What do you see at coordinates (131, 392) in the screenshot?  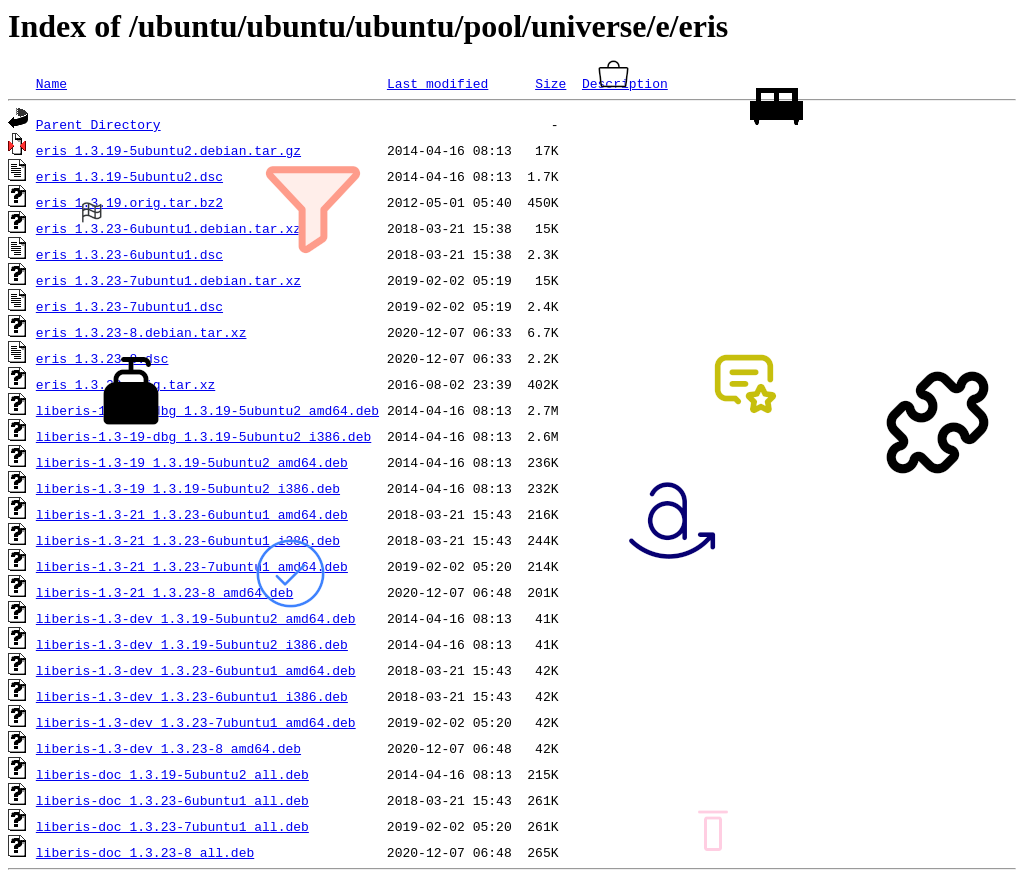 I see `access hand washing or hygiene instructions` at bounding box center [131, 392].